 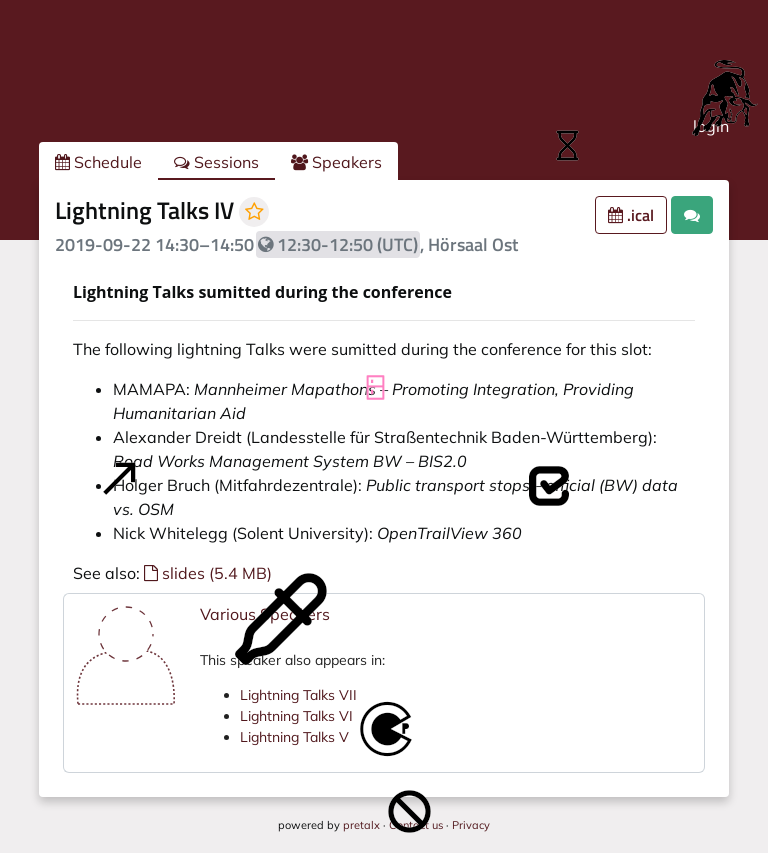 What do you see at coordinates (280, 619) in the screenshot?
I see `select a color from the screen` at bounding box center [280, 619].